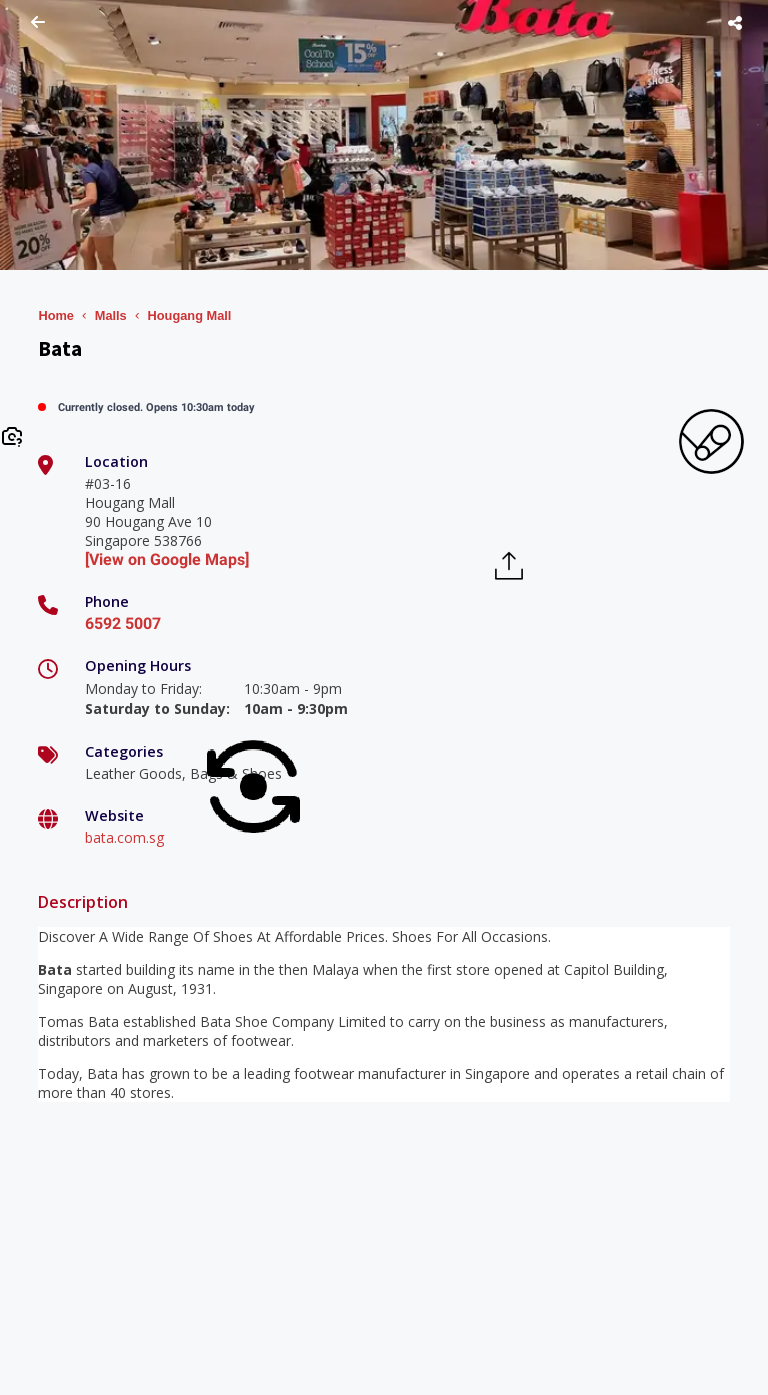 The height and width of the screenshot is (1395, 768). Describe the element at coordinates (12, 436) in the screenshot. I see `camera help or troubleshooting` at that location.